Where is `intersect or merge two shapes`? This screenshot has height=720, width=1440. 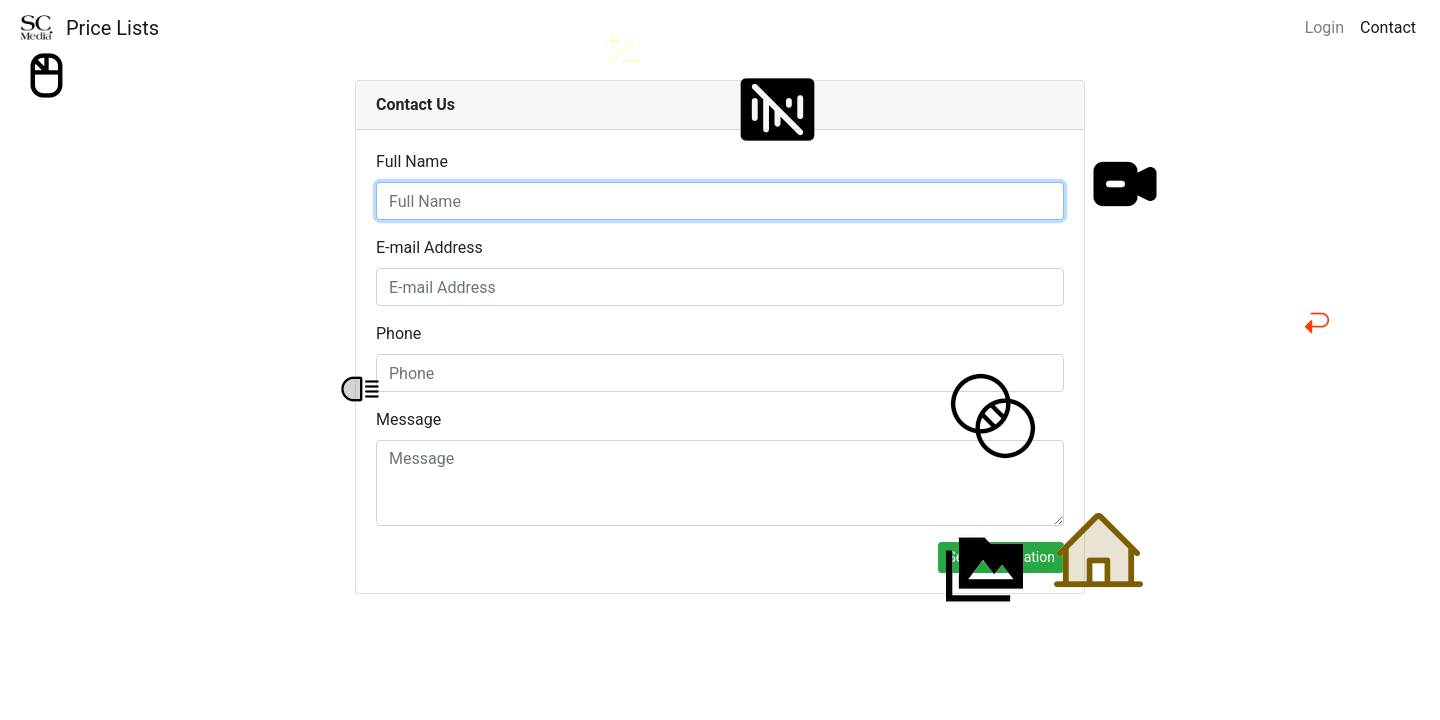 intersect or merge two shapes is located at coordinates (993, 416).